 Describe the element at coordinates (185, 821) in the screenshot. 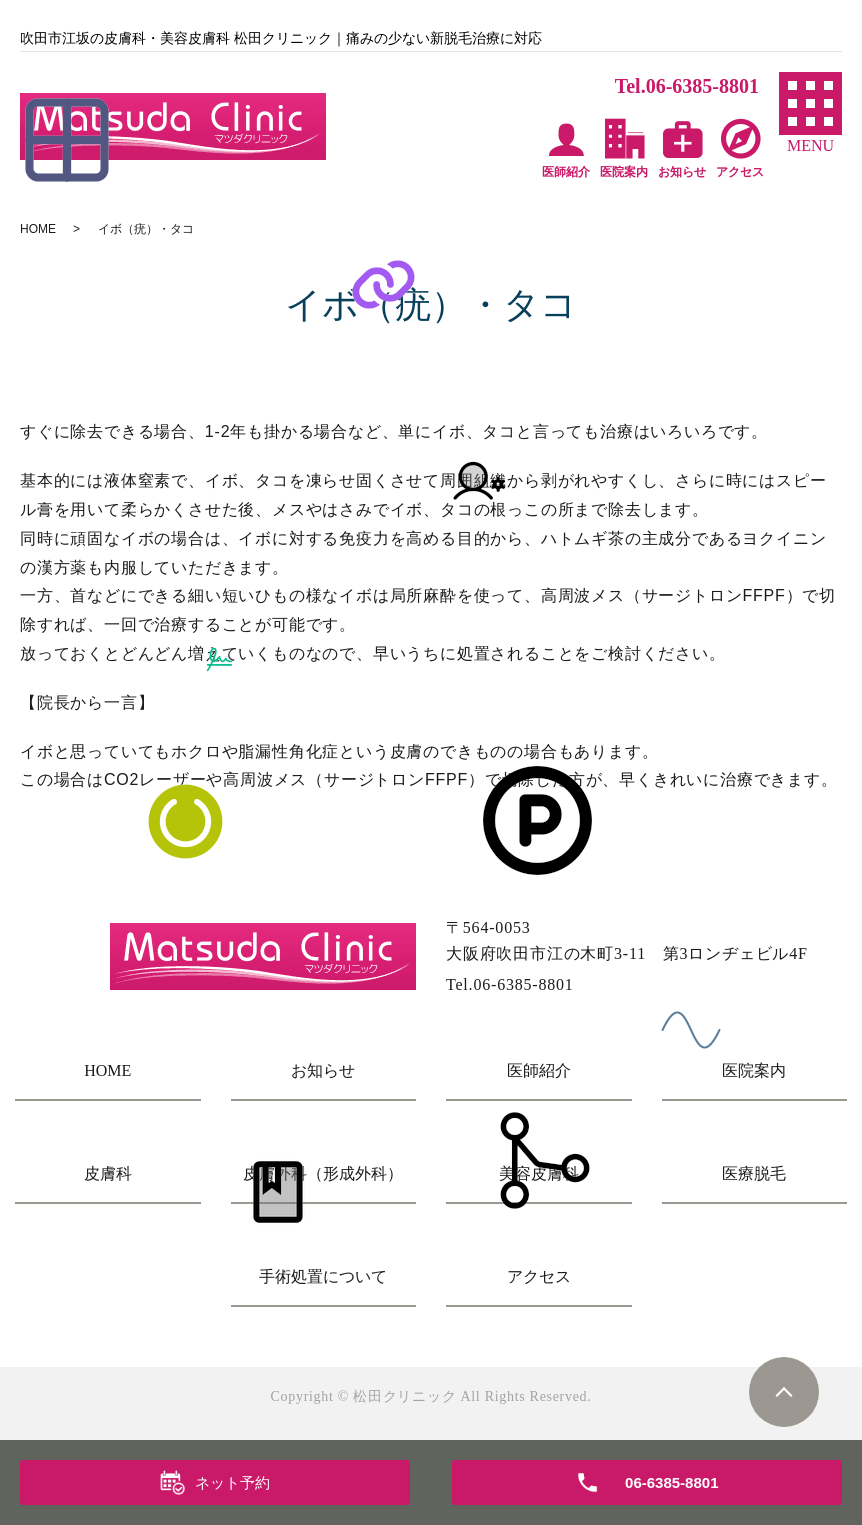

I see `indicates loading or processing in progress` at that location.